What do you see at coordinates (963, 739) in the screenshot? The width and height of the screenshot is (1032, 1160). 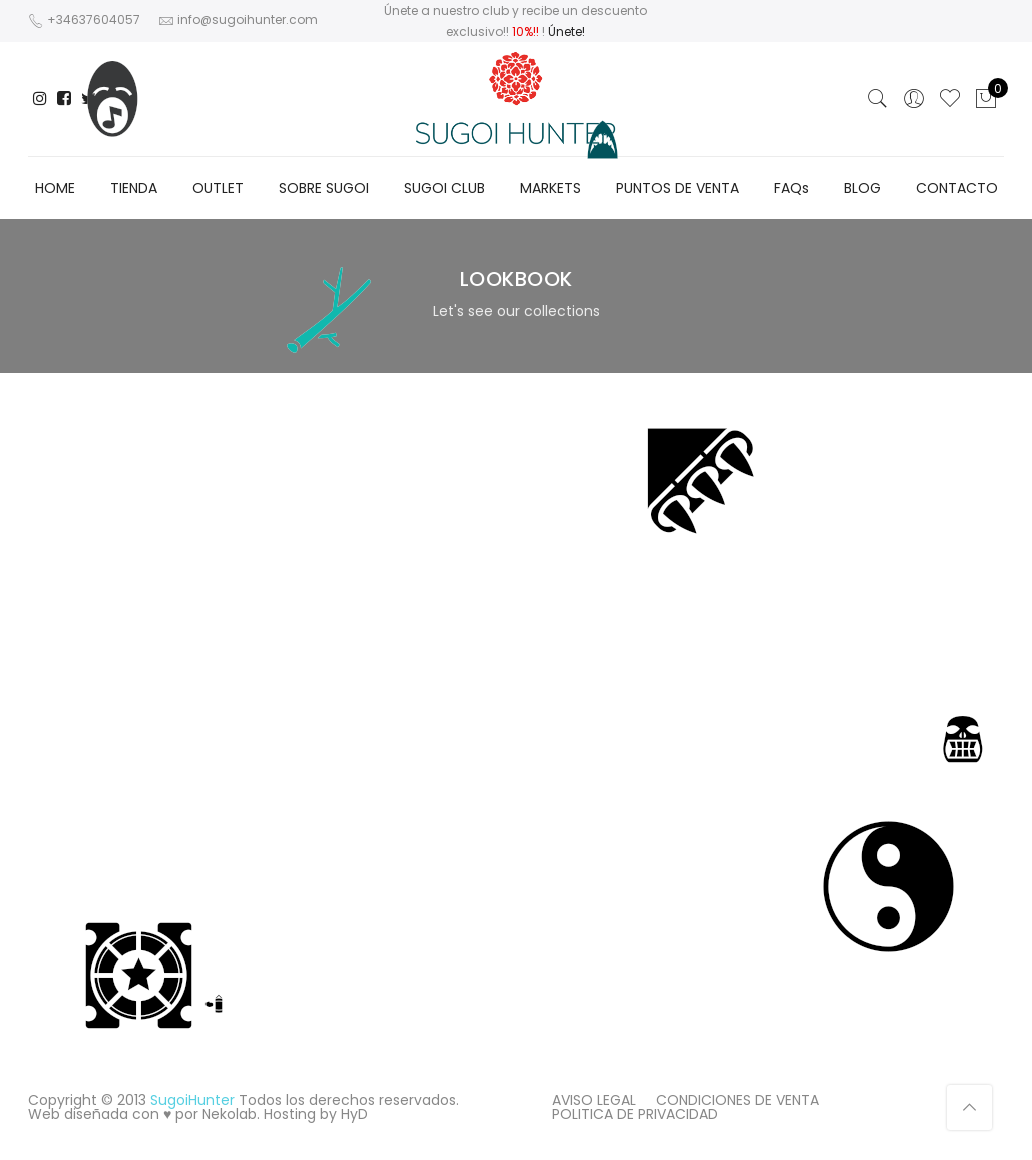 I see `select a totem or tribal-themed game element` at bounding box center [963, 739].